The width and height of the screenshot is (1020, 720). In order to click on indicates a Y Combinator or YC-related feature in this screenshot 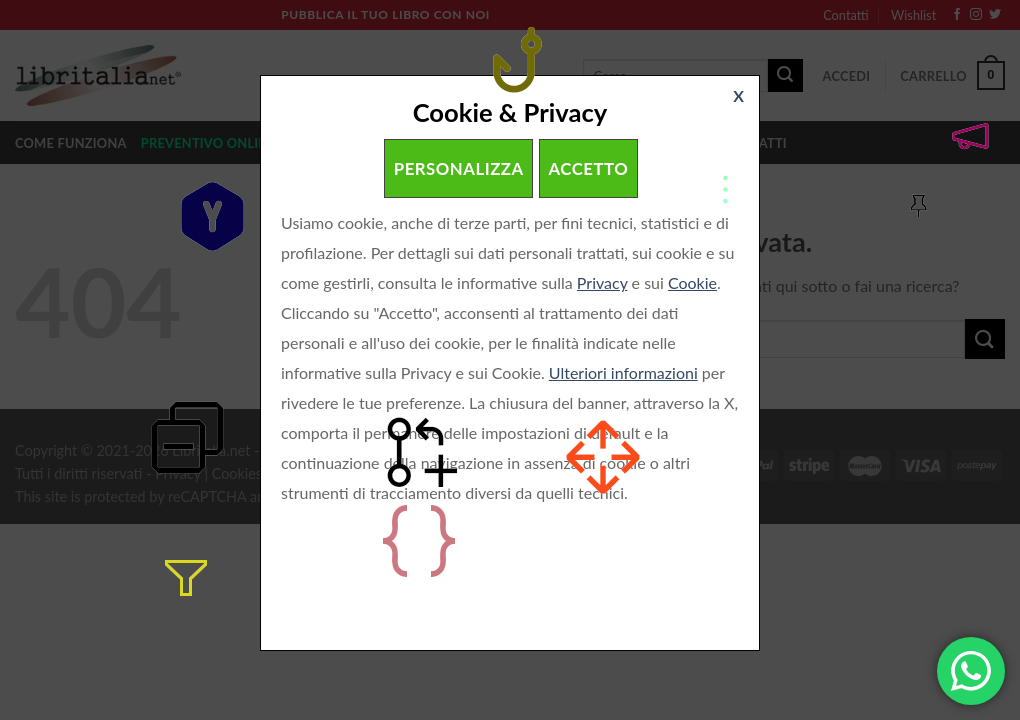, I will do `click(212, 216)`.